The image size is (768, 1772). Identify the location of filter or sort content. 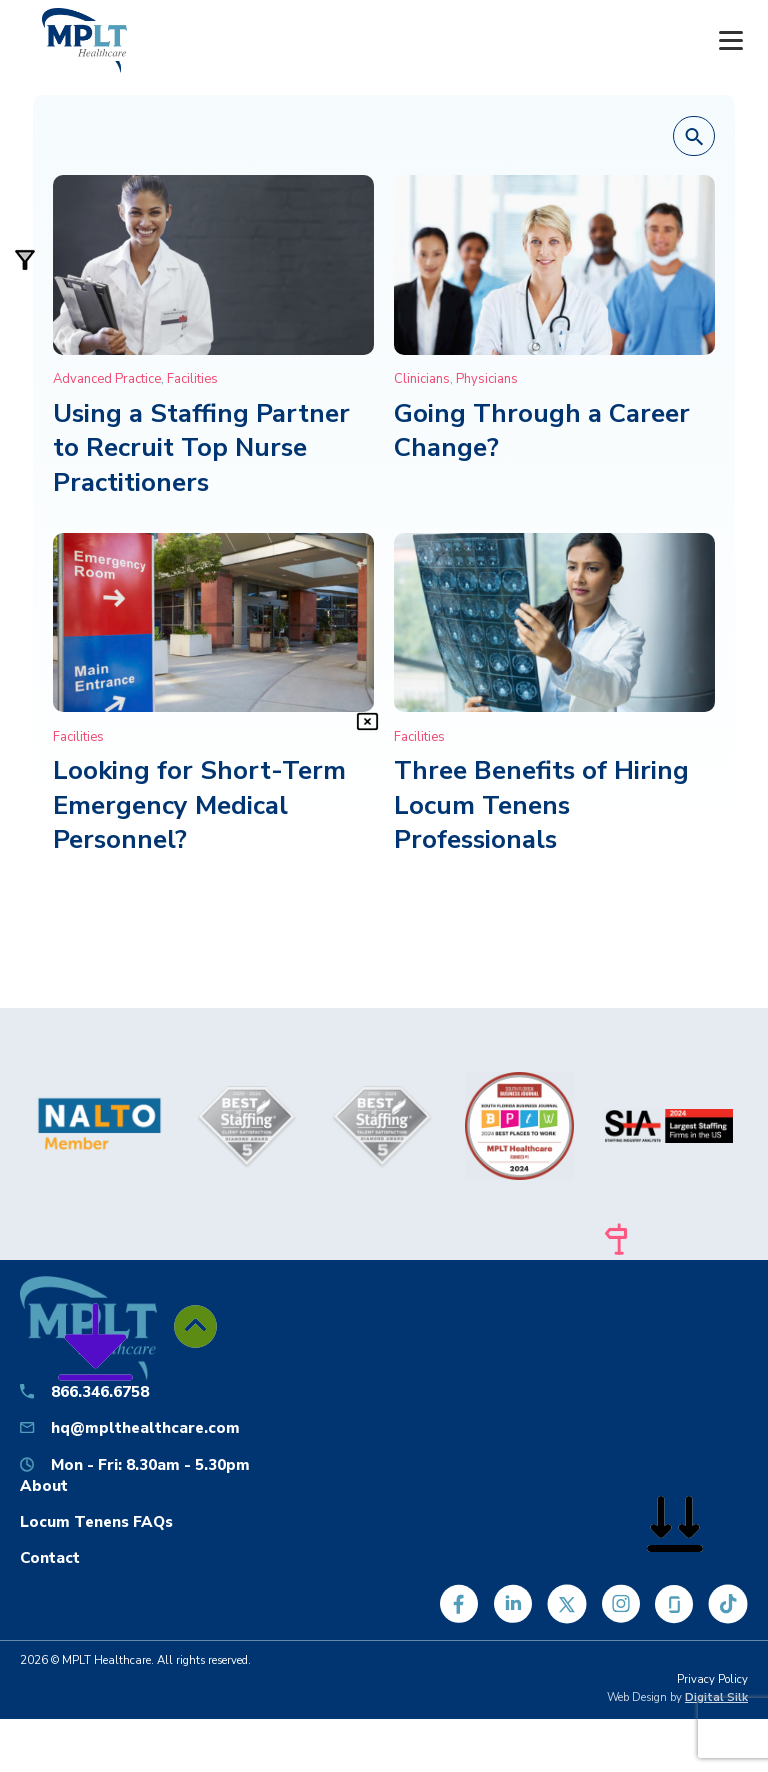
(25, 260).